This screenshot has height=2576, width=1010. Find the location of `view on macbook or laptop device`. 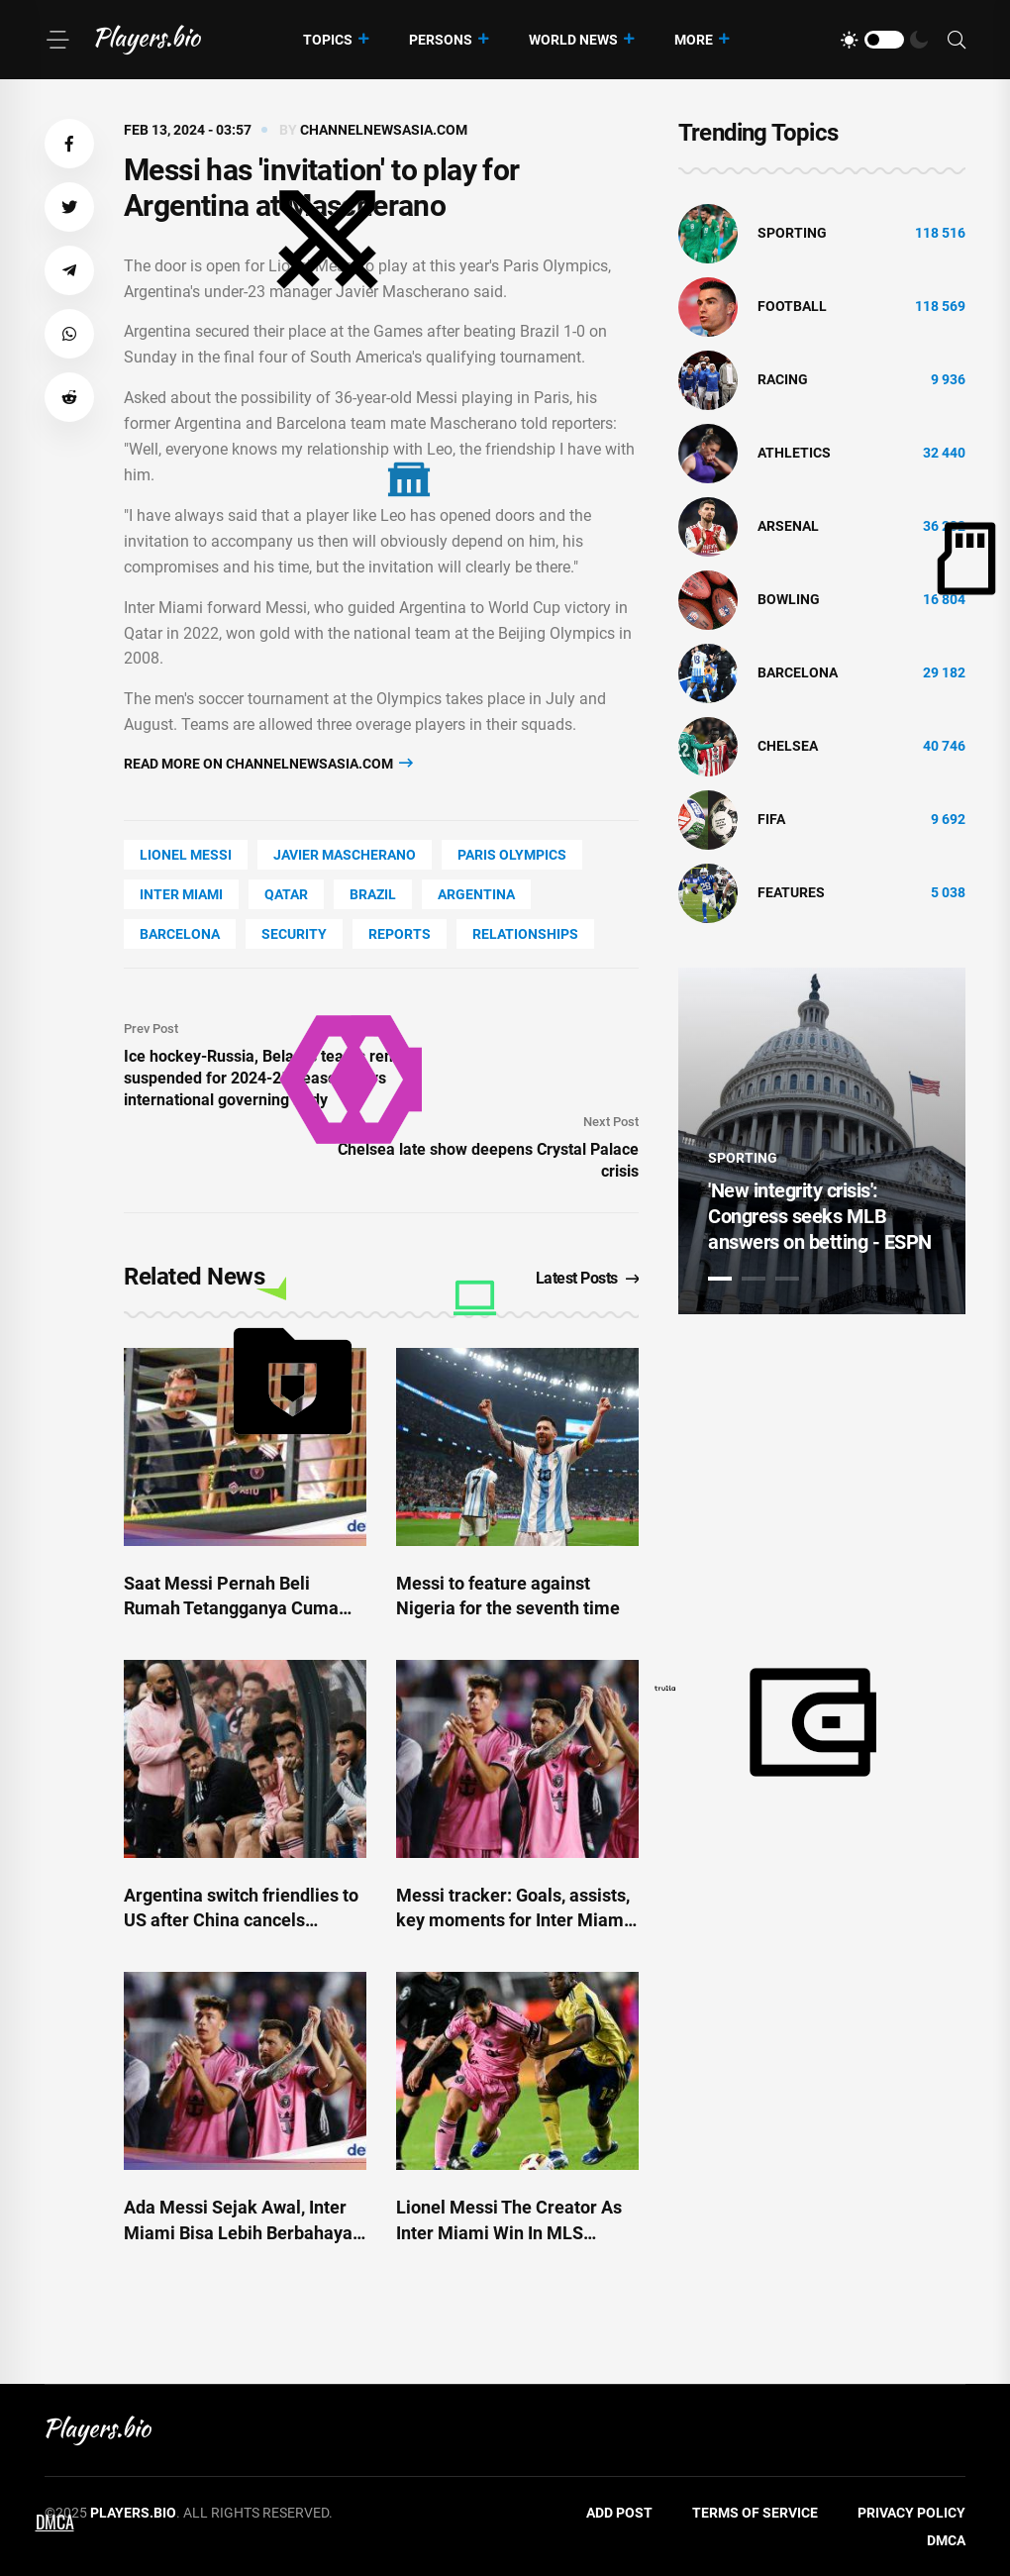

view on macbook or laptop device is located at coordinates (474, 1297).